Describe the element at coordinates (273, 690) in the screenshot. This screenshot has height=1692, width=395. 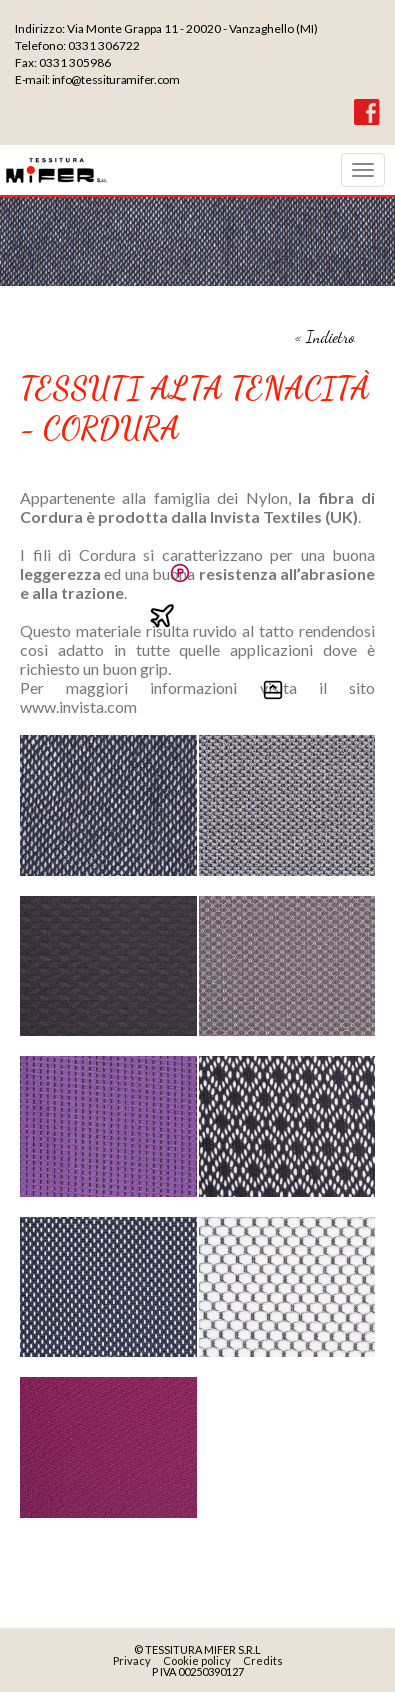
I see `expand or open bottom panel` at that location.